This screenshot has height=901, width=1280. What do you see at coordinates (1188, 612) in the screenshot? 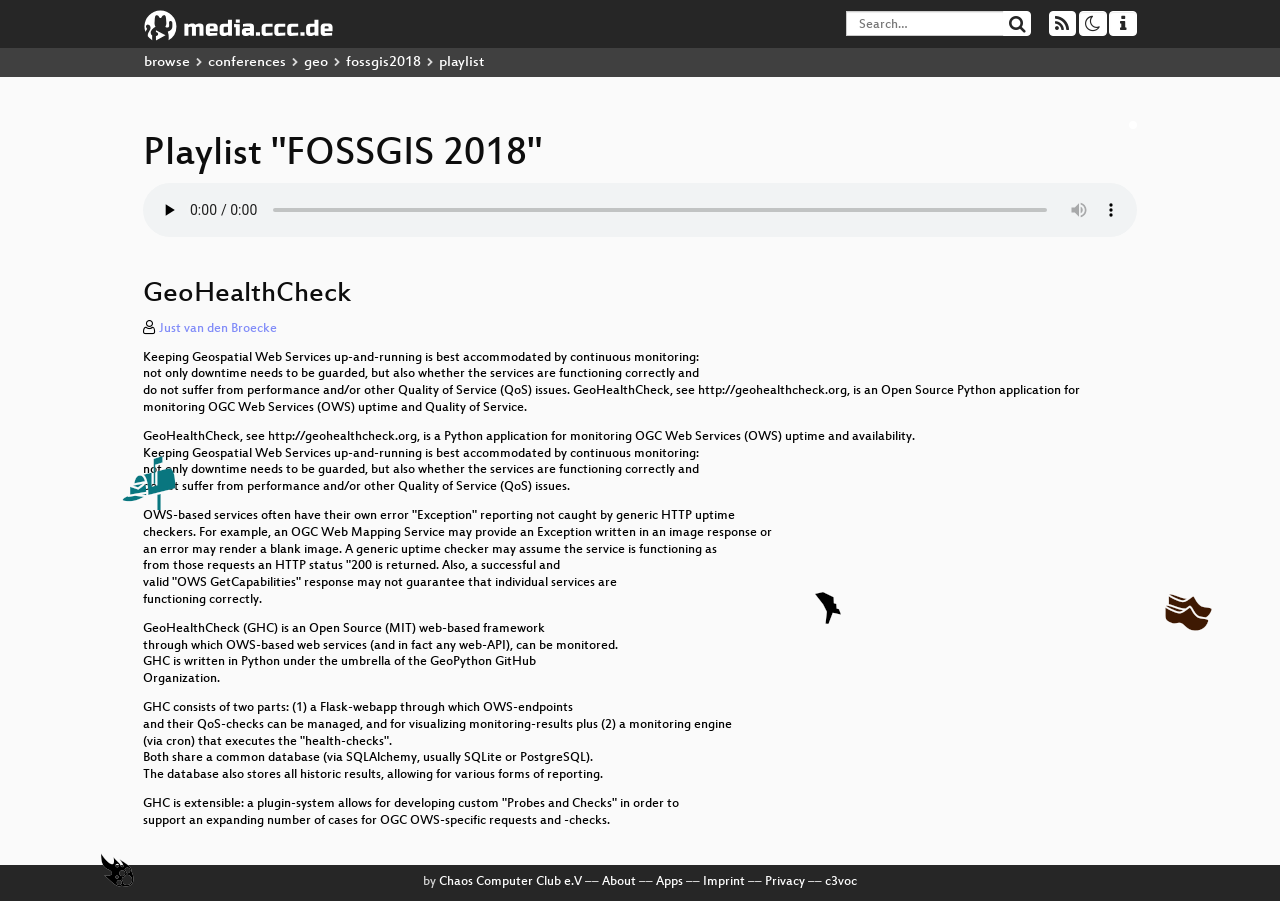
I see `wooden clogs footwear item in a game inventory` at bounding box center [1188, 612].